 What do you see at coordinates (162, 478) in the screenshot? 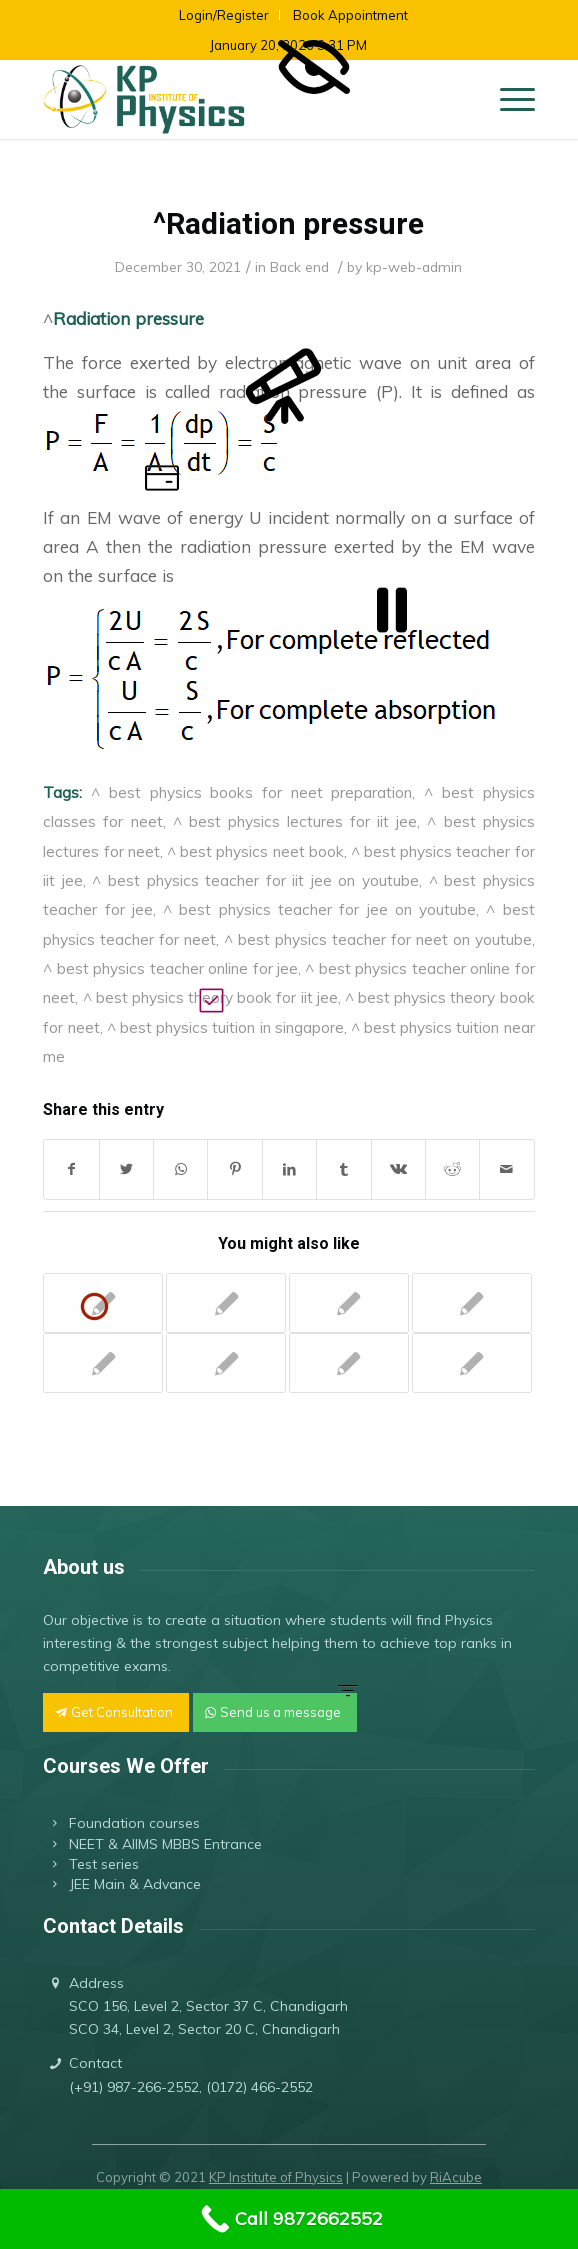
I see `manage payment methods` at bounding box center [162, 478].